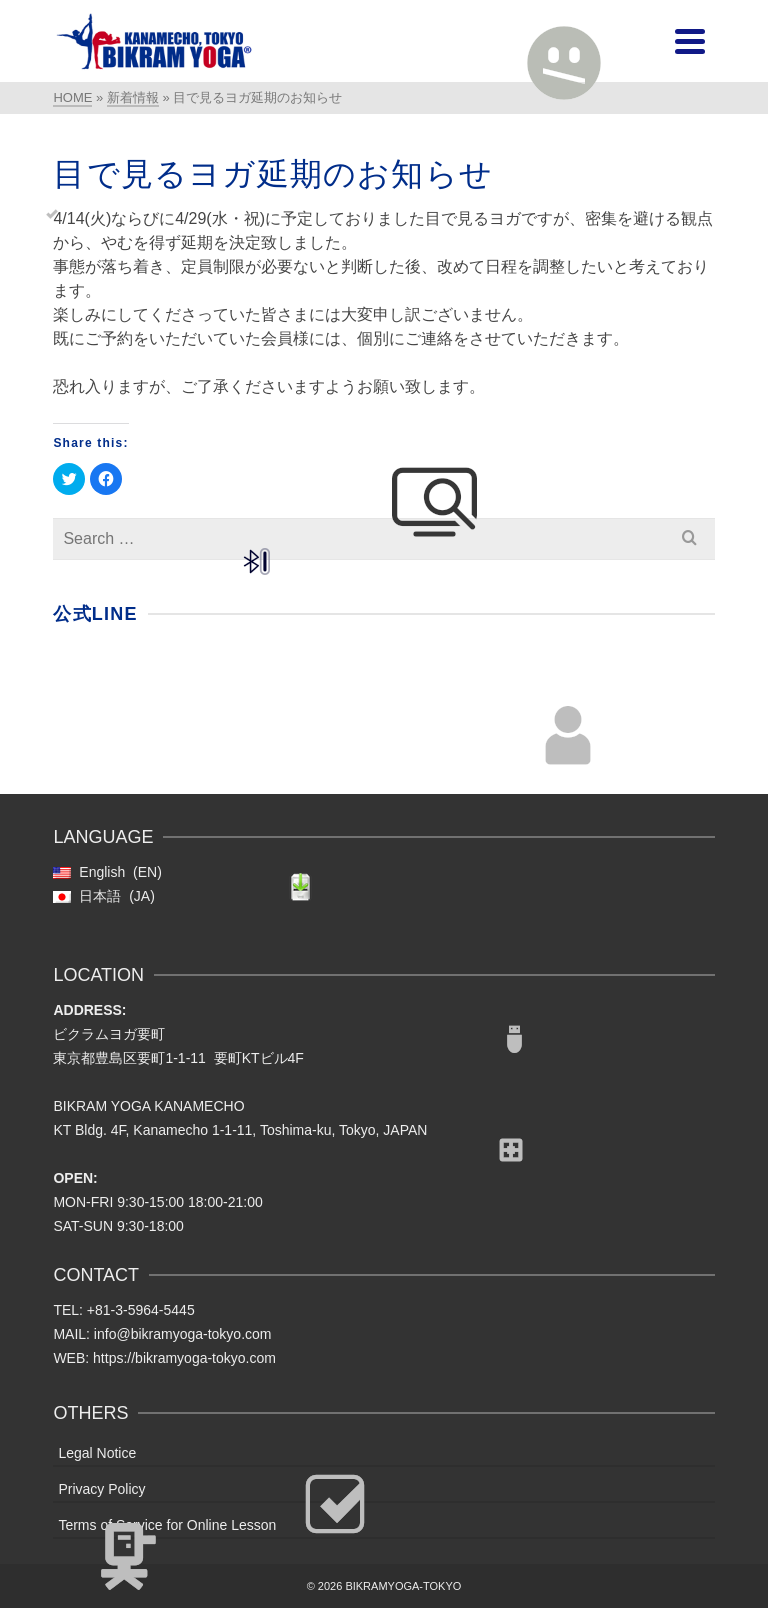  What do you see at coordinates (335, 1504) in the screenshot?
I see `indicates a selected or enabled option` at bounding box center [335, 1504].